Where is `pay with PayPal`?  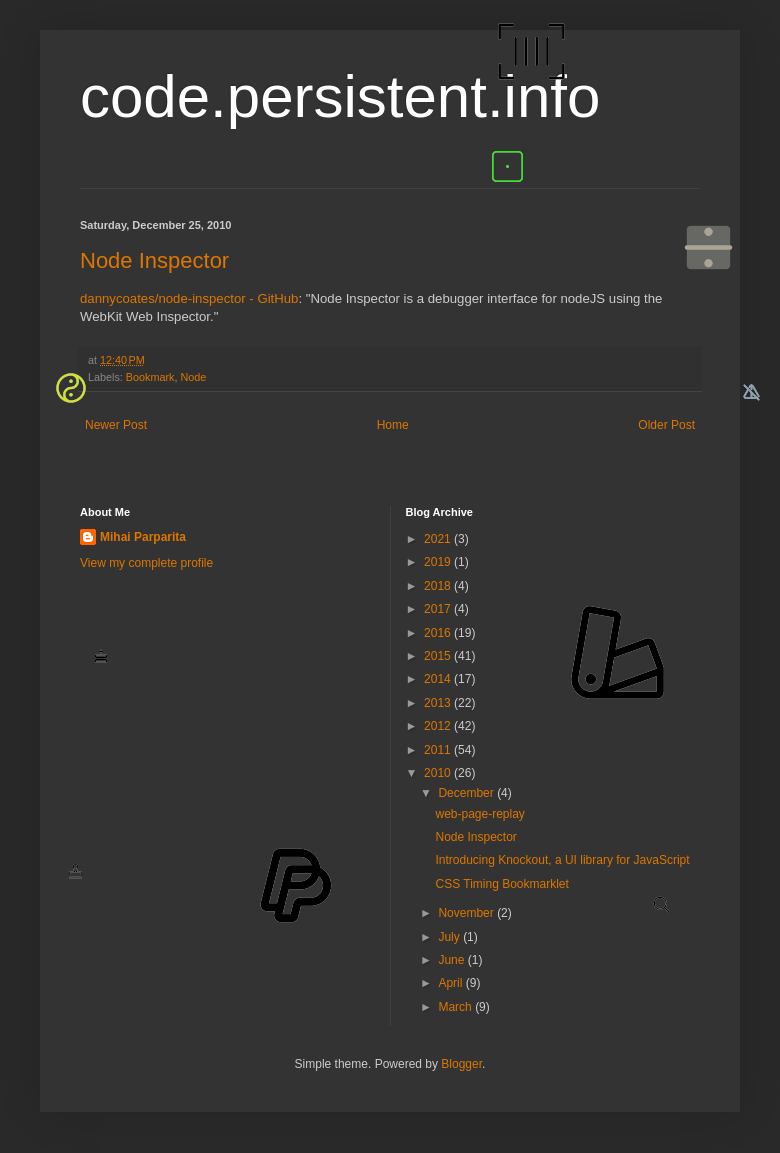 pay with PayPal is located at coordinates (294, 885).